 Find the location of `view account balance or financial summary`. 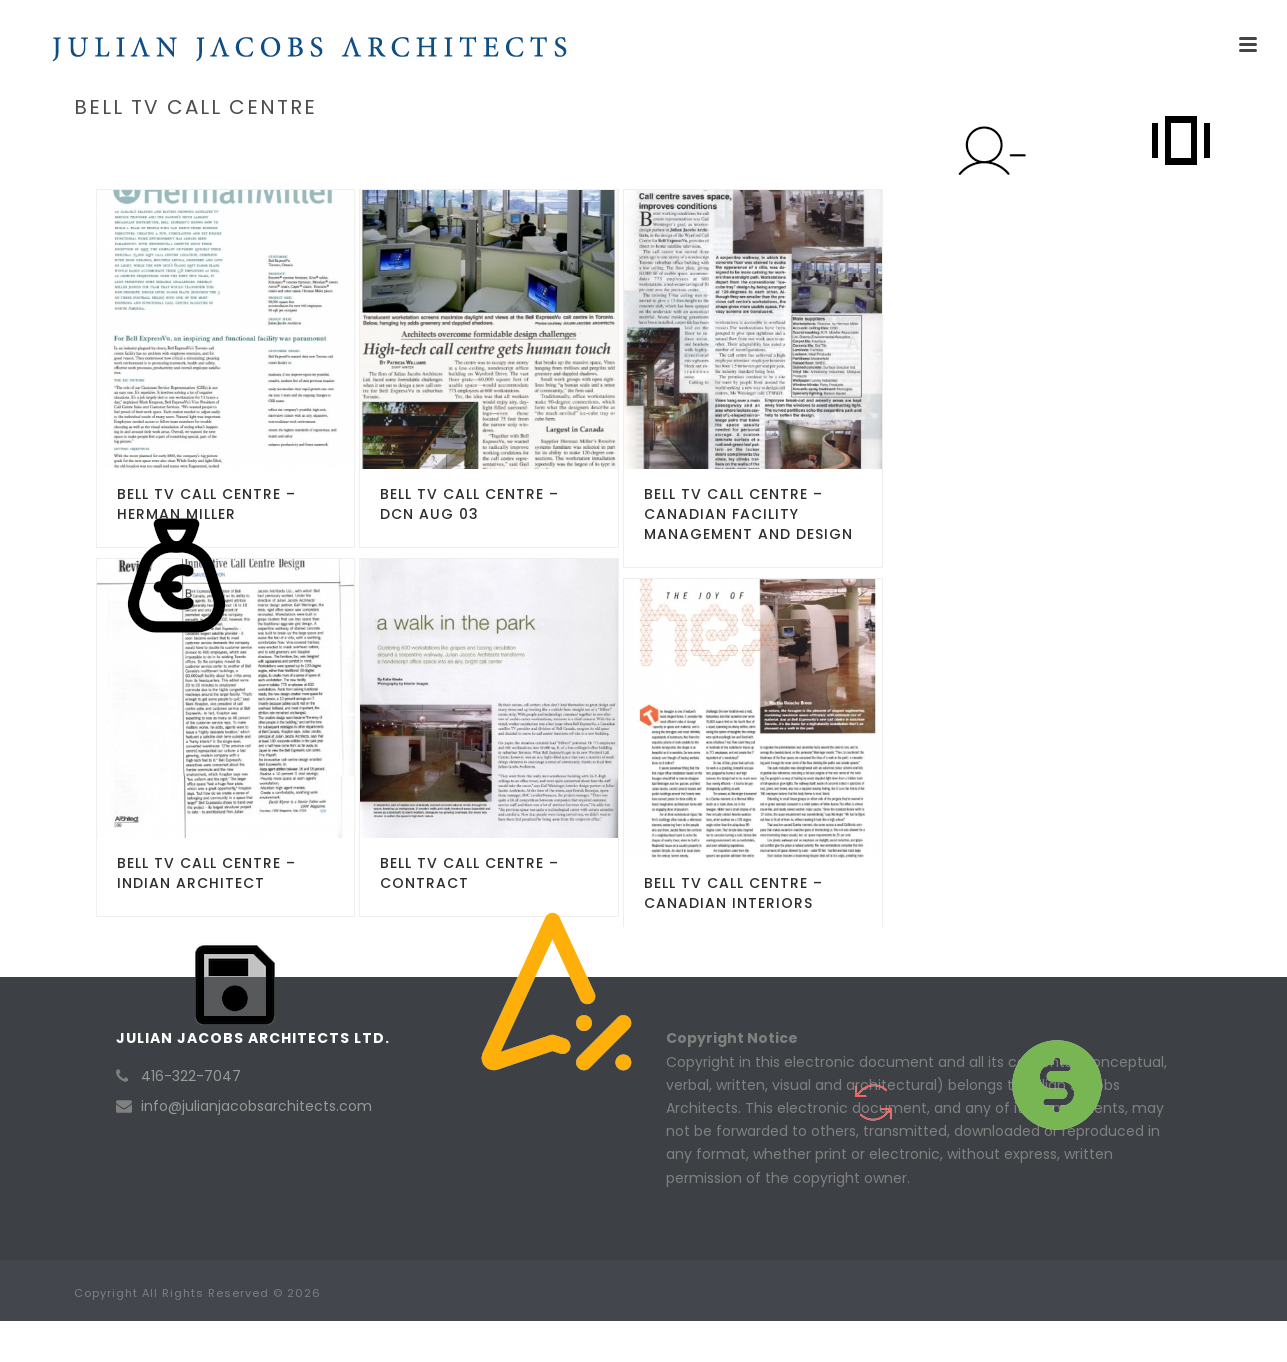

view account balance or financial summary is located at coordinates (1057, 1085).